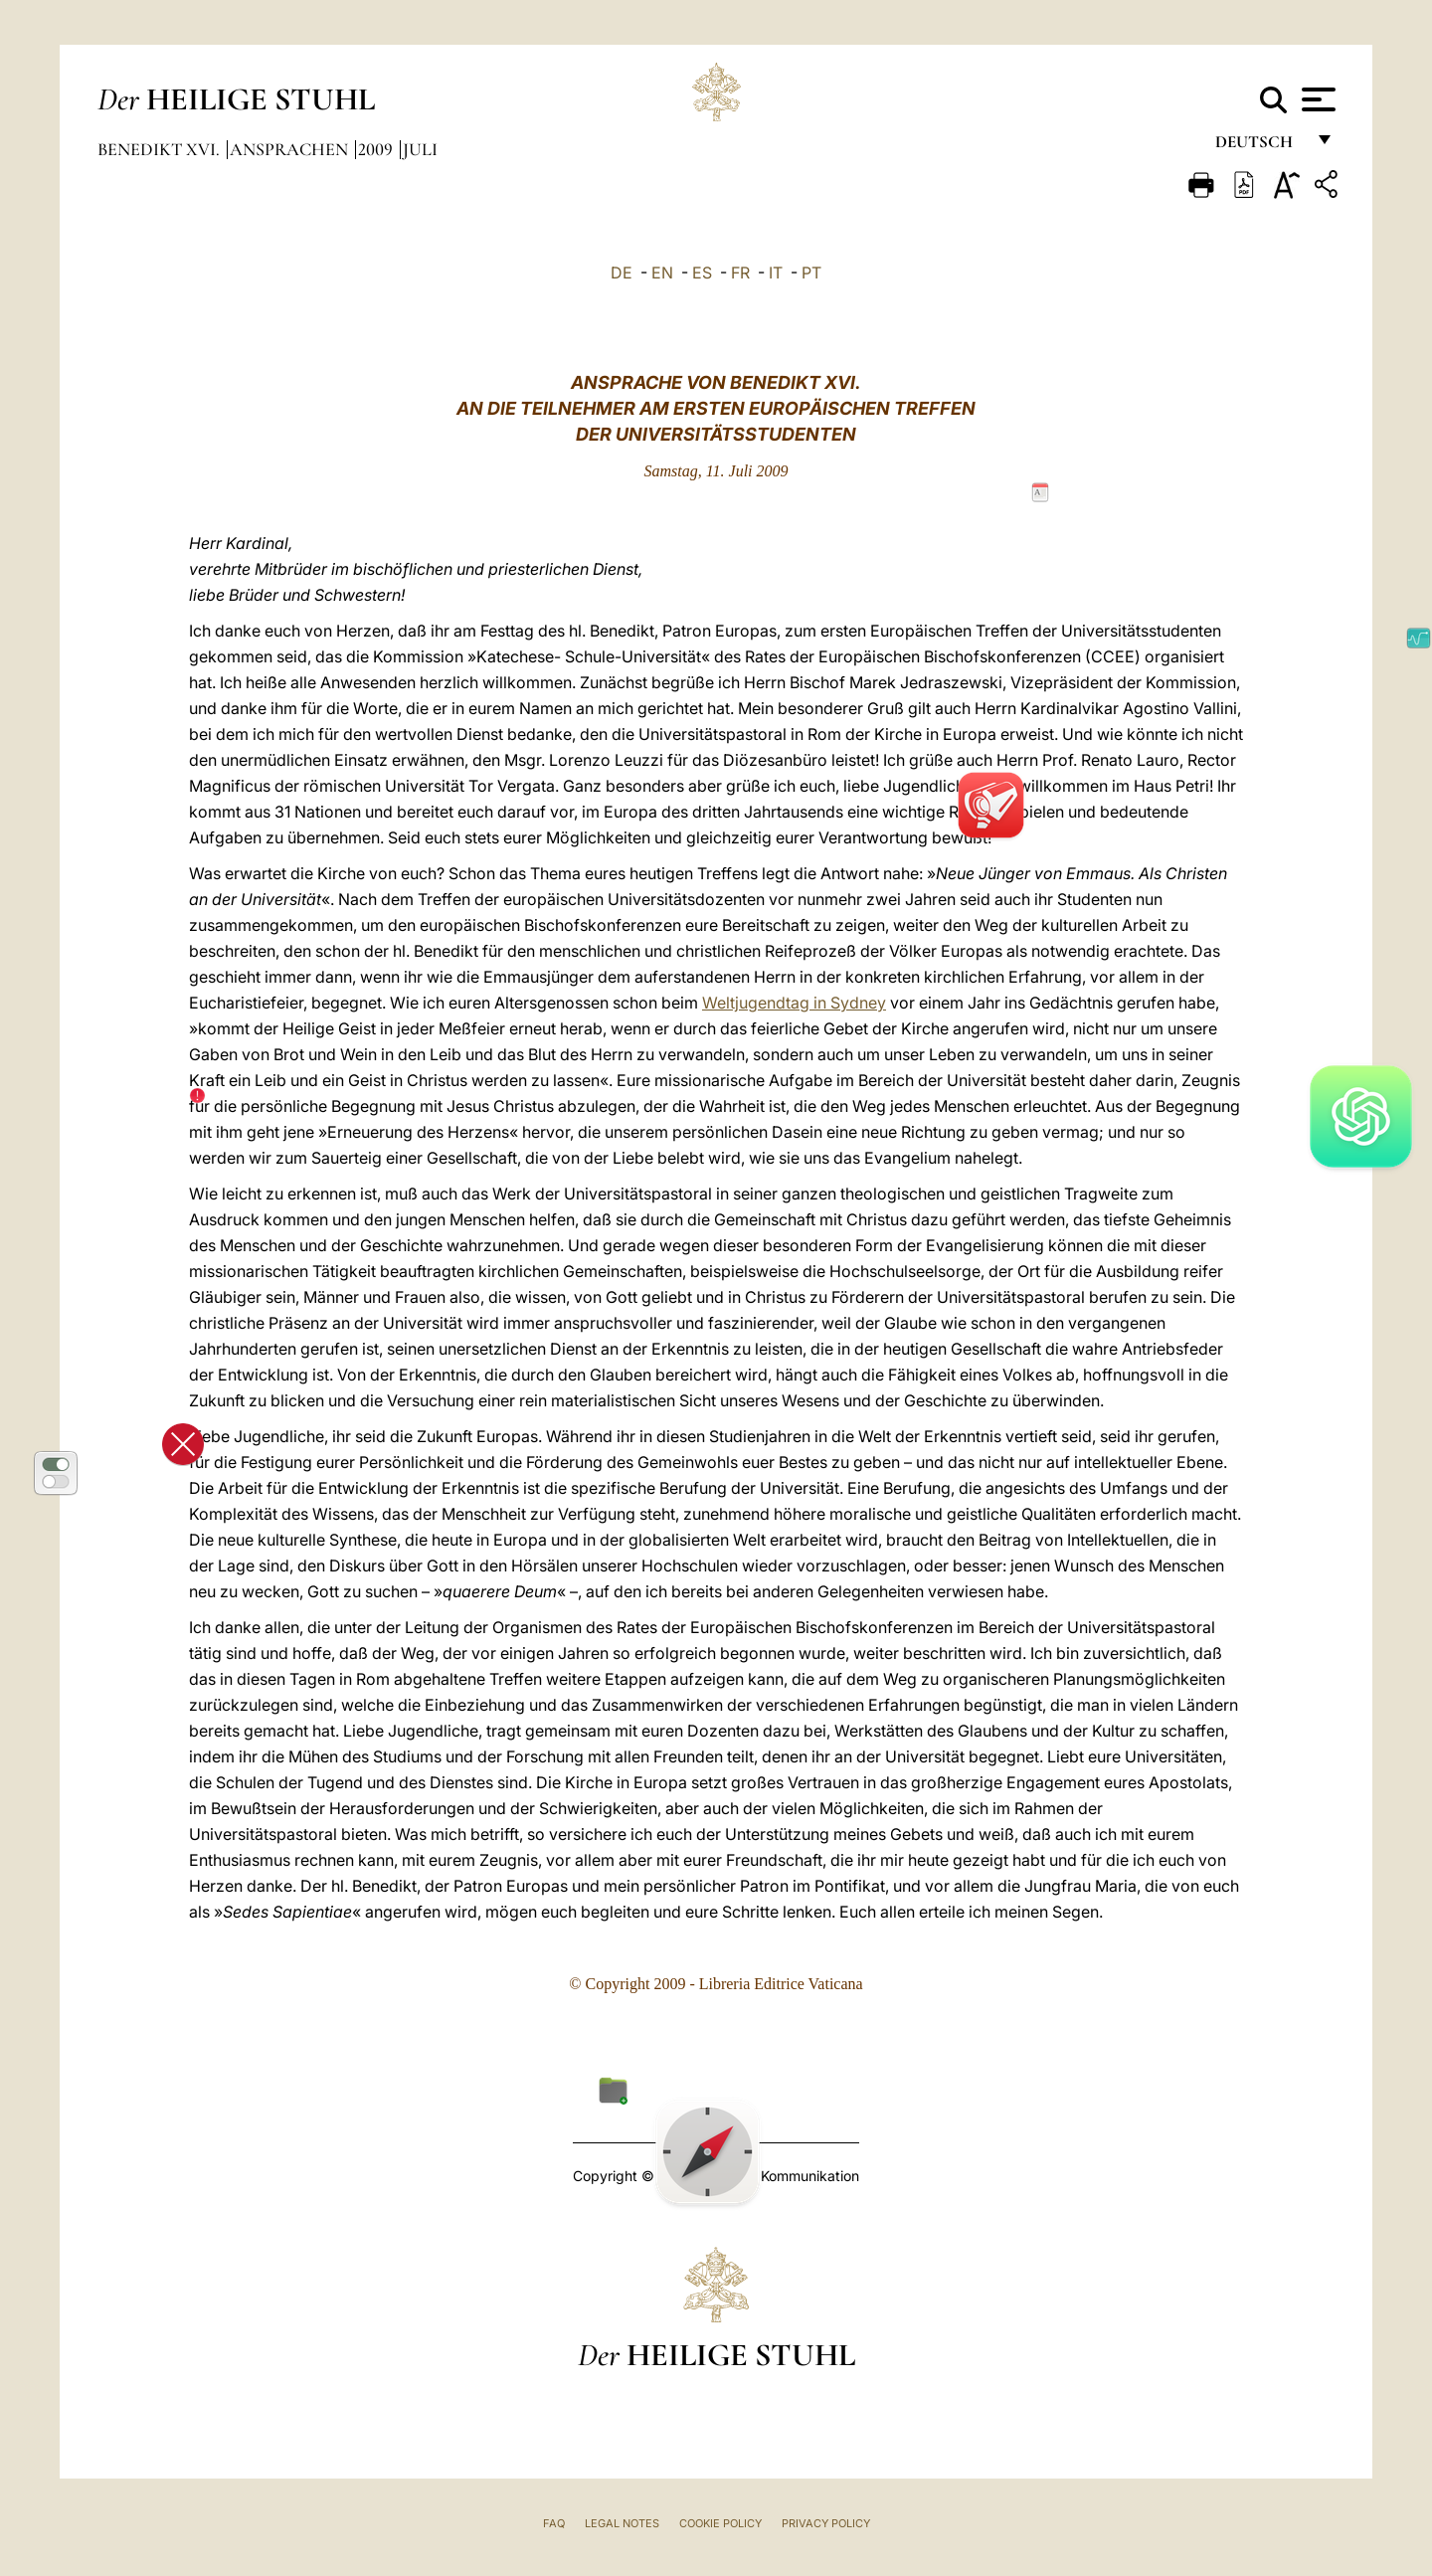 The image size is (1432, 2576). What do you see at coordinates (613, 2090) in the screenshot?
I see `create a new folder` at bounding box center [613, 2090].